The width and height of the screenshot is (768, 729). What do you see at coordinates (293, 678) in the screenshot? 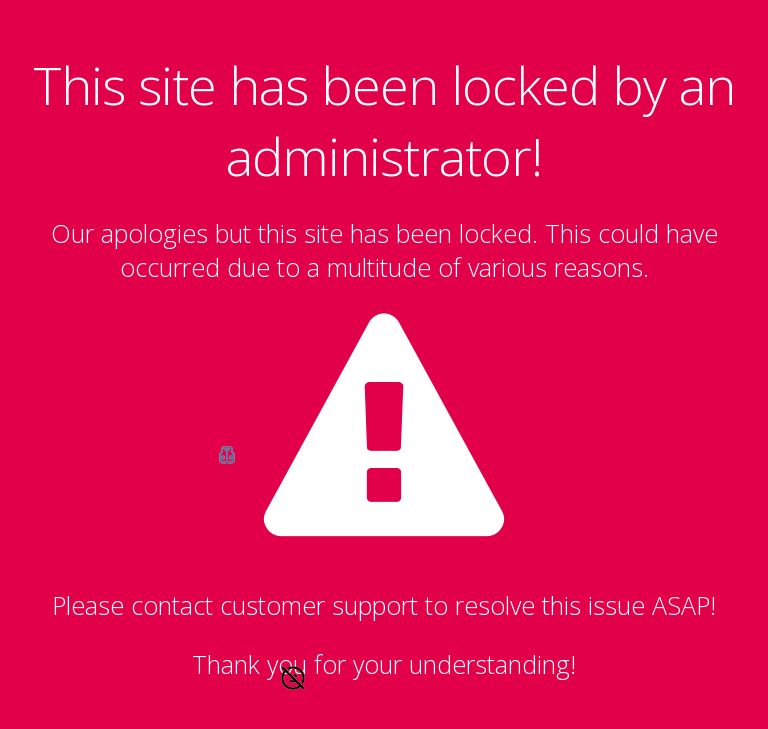
I see `disable copyleft licensing` at bounding box center [293, 678].